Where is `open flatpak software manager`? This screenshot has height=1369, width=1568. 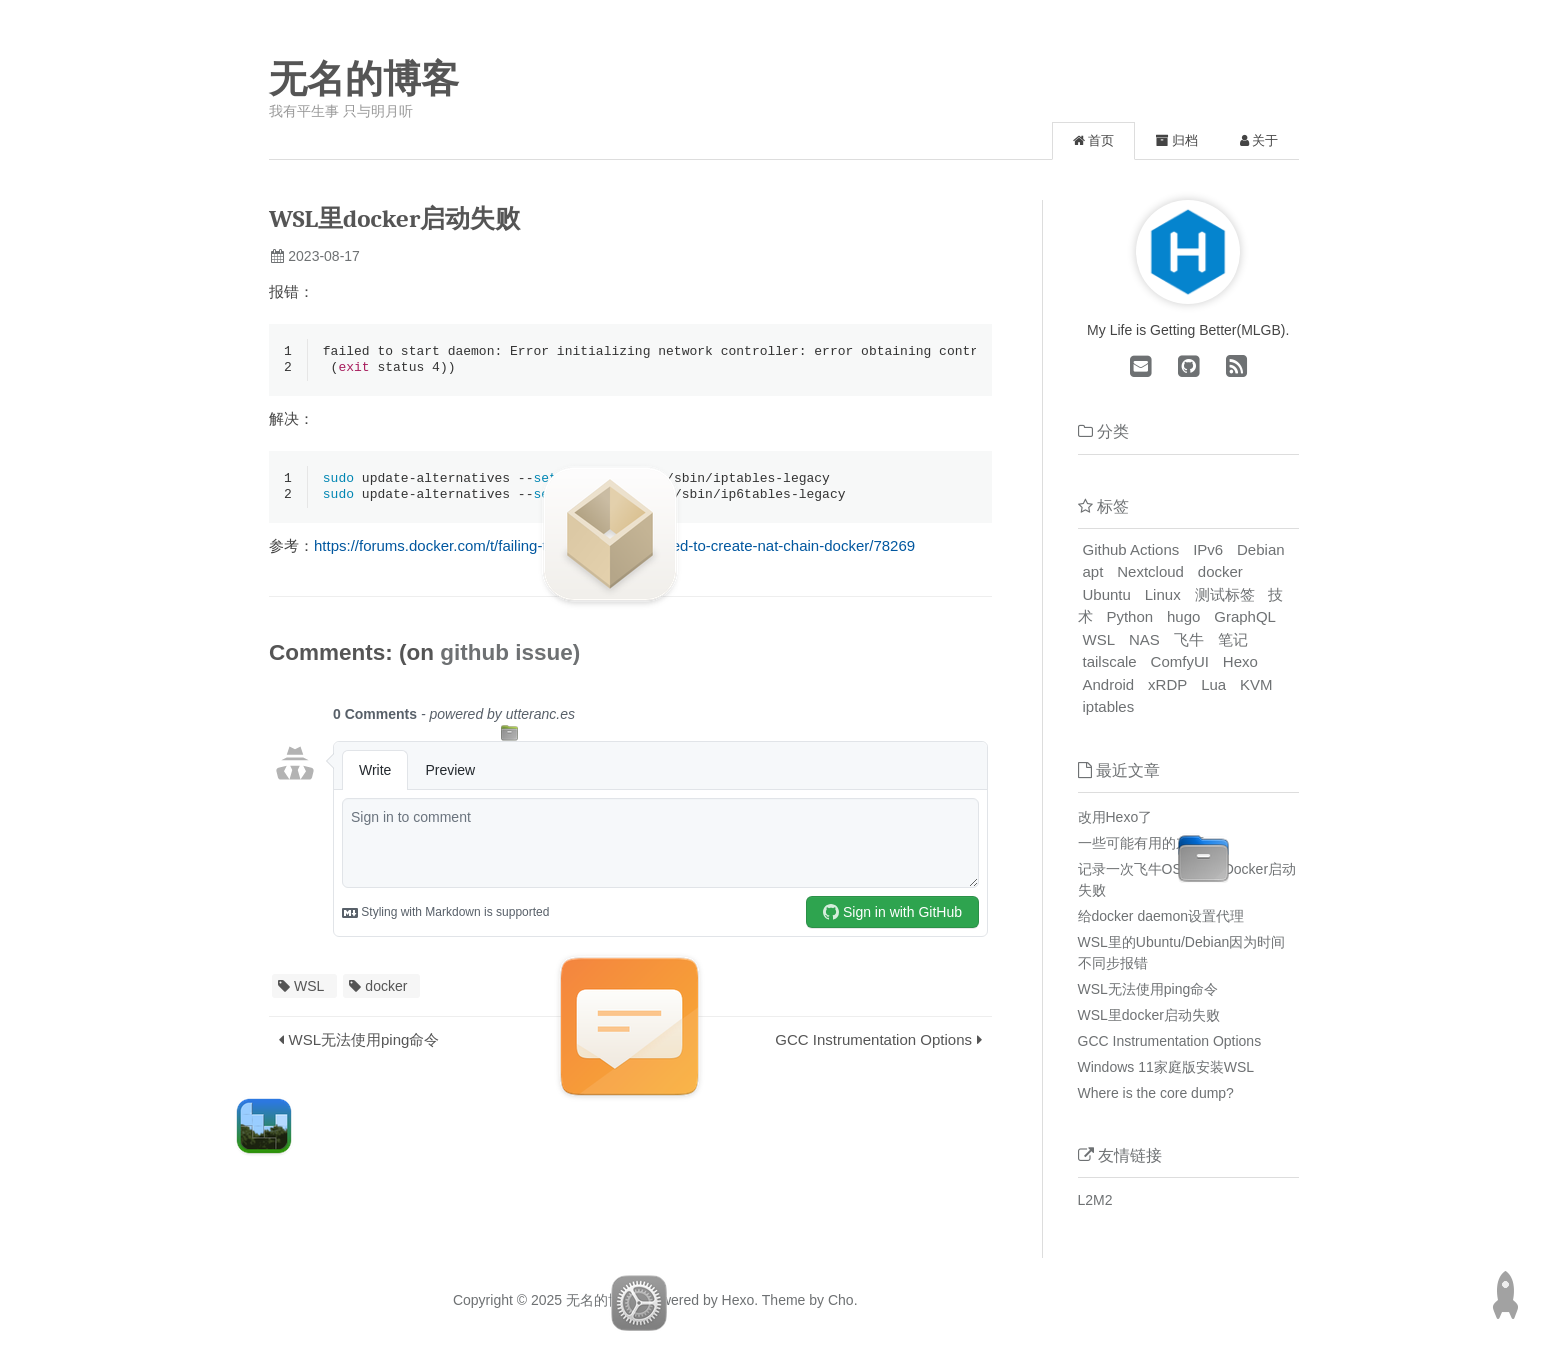
open flatpak software manager is located at coordinates (610, 534).